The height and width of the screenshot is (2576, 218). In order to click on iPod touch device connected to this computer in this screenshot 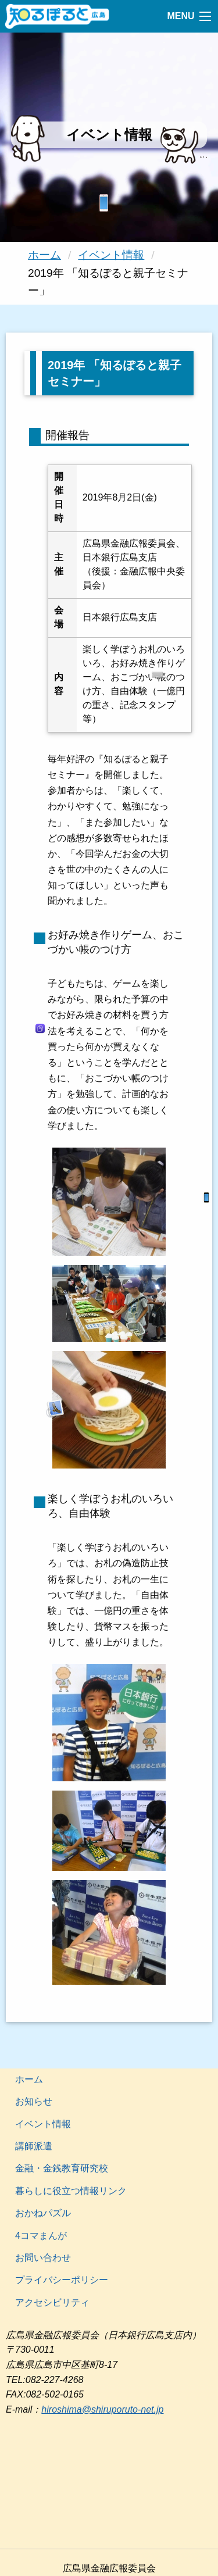, I will do `click(103, 203)`.